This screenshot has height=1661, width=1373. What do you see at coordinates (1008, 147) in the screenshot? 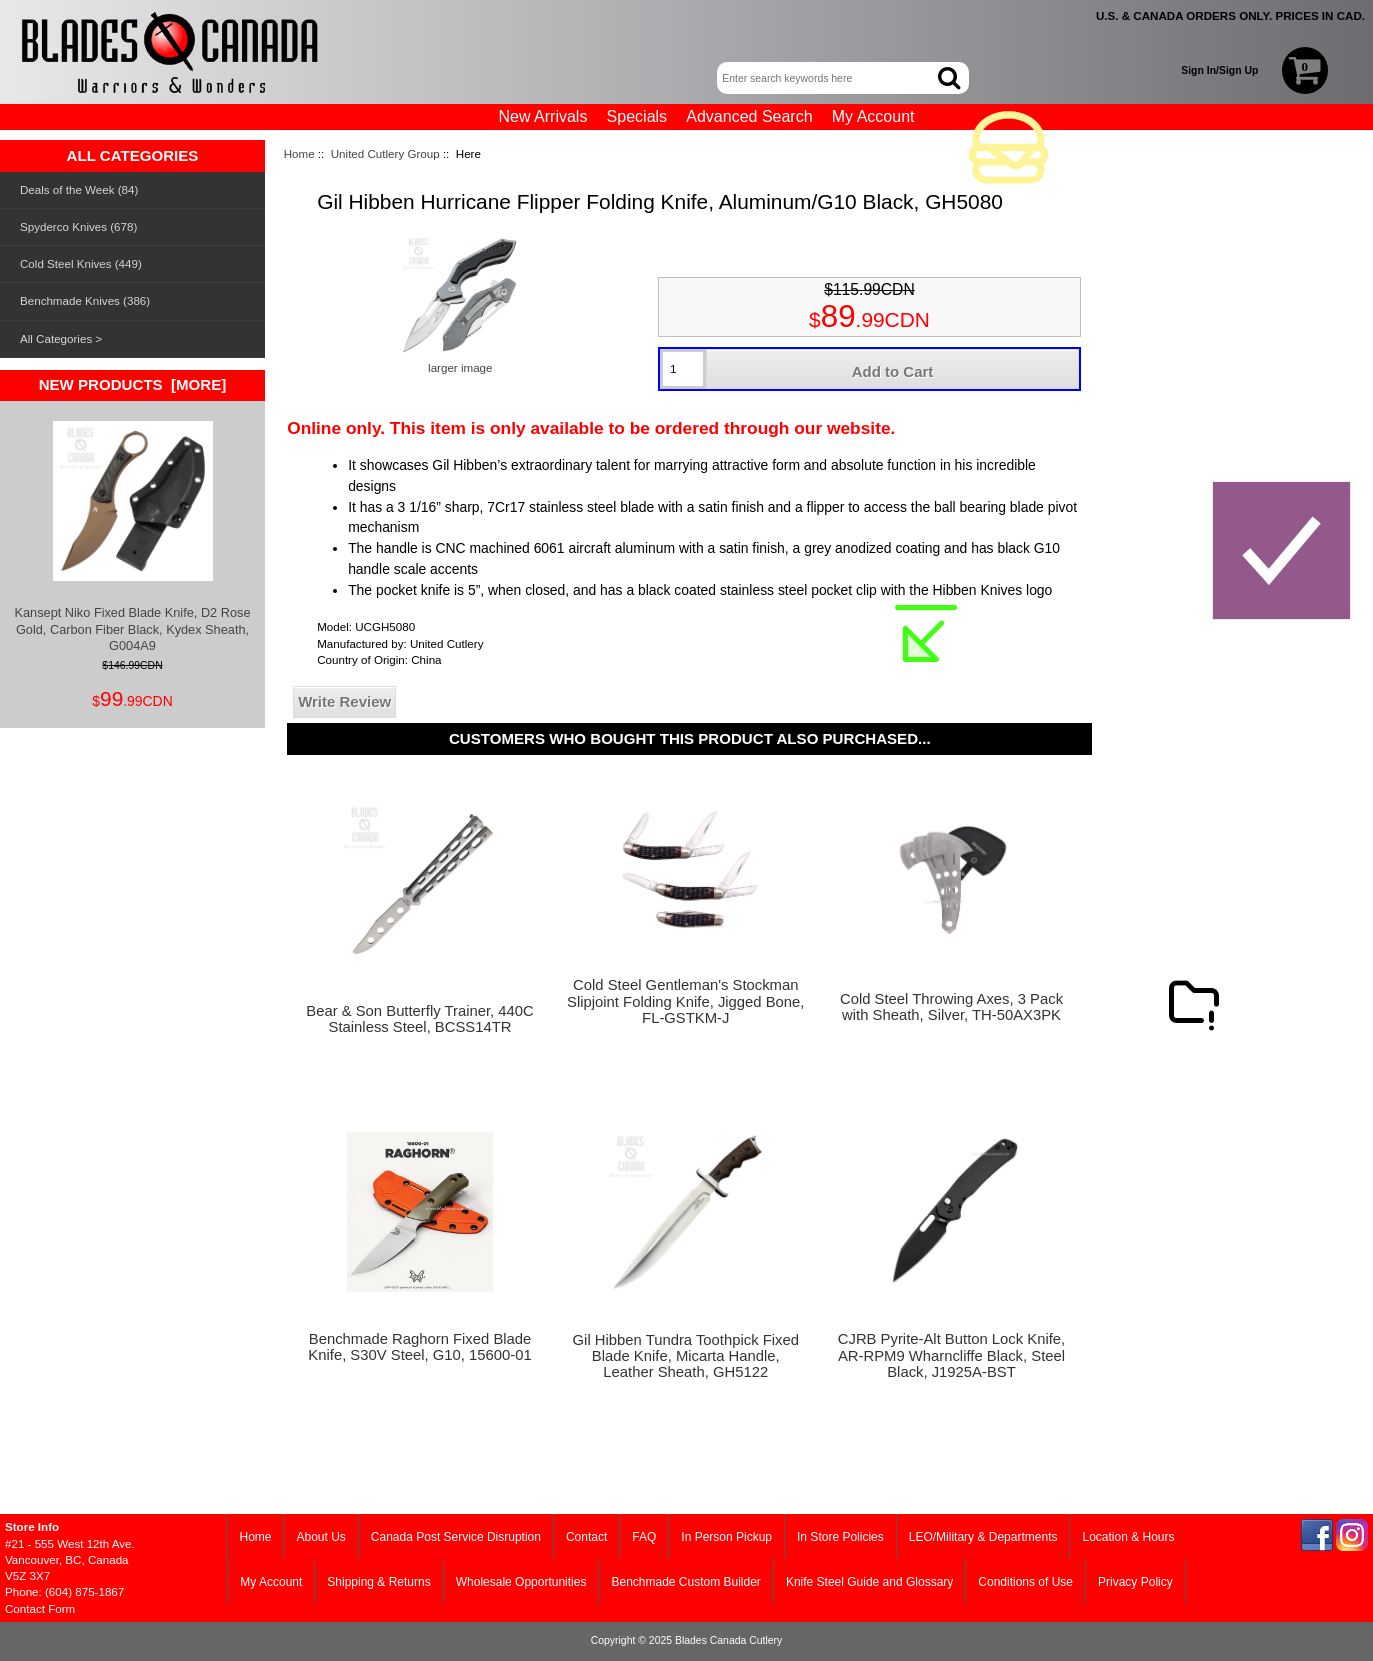
I see `view food or restaurant options` at bounding box center [1008, 147].